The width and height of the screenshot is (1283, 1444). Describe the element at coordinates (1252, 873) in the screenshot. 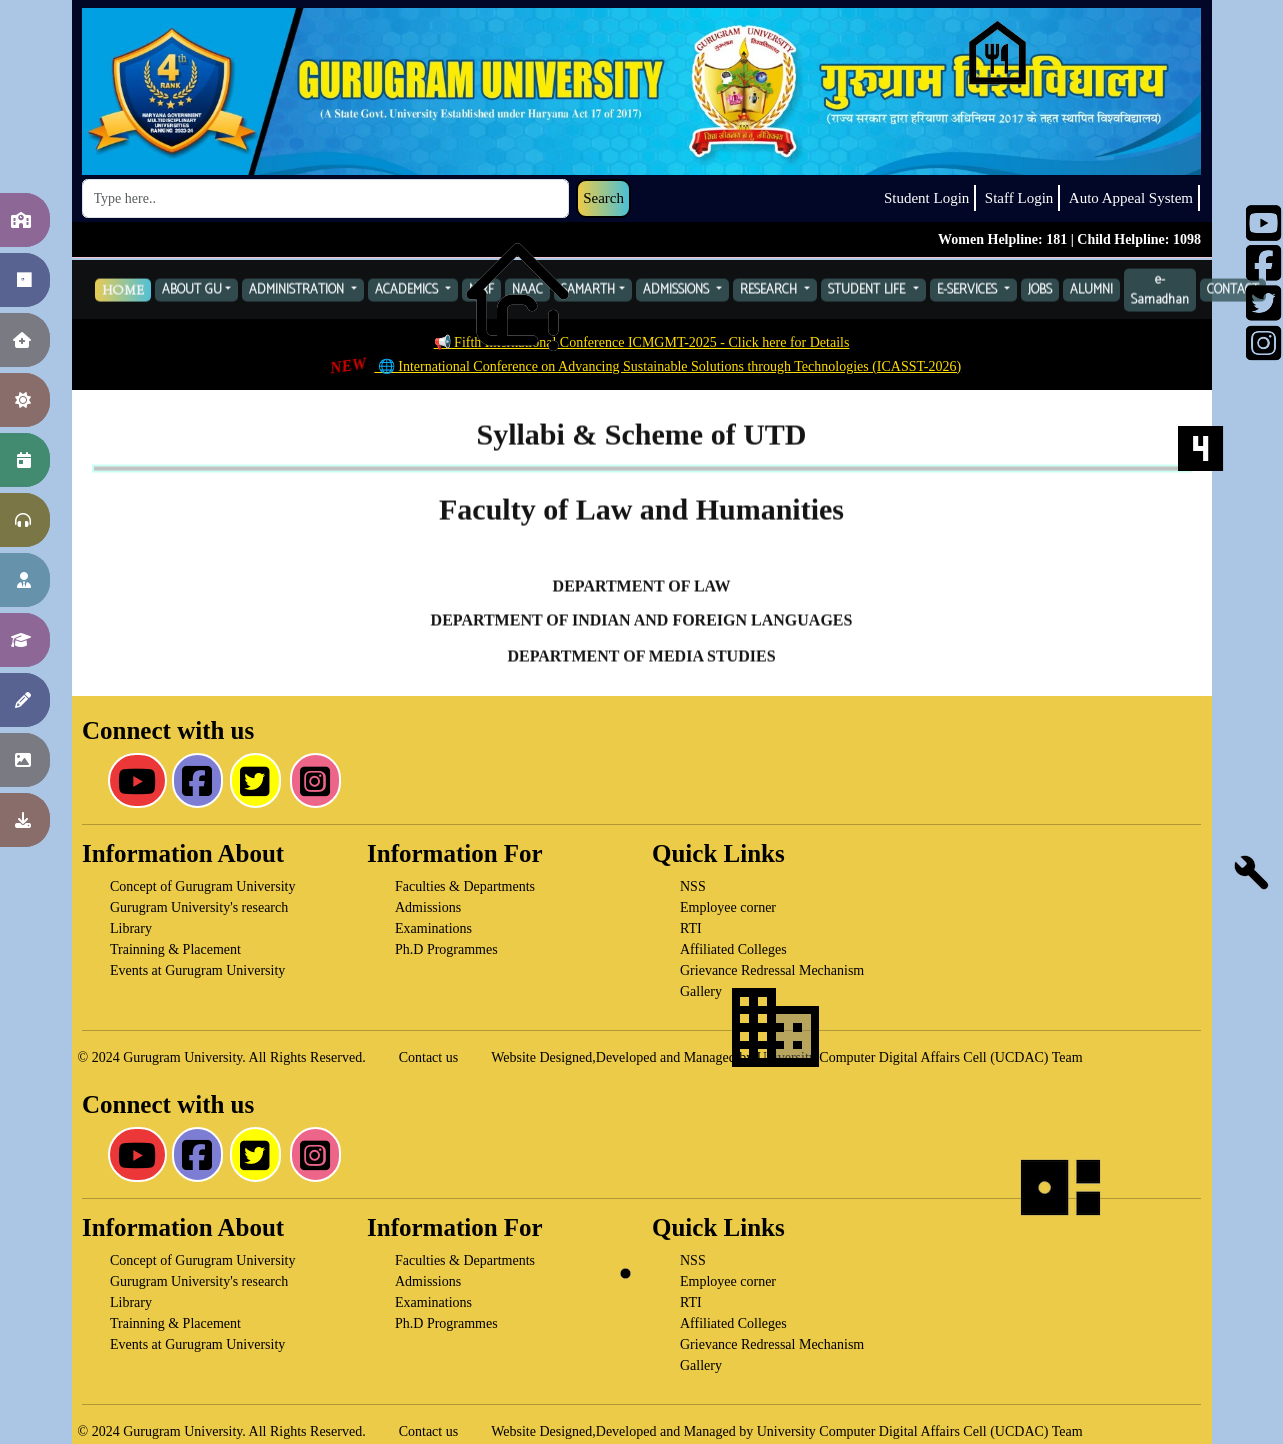

I see `access settings or configuration options` at that location.